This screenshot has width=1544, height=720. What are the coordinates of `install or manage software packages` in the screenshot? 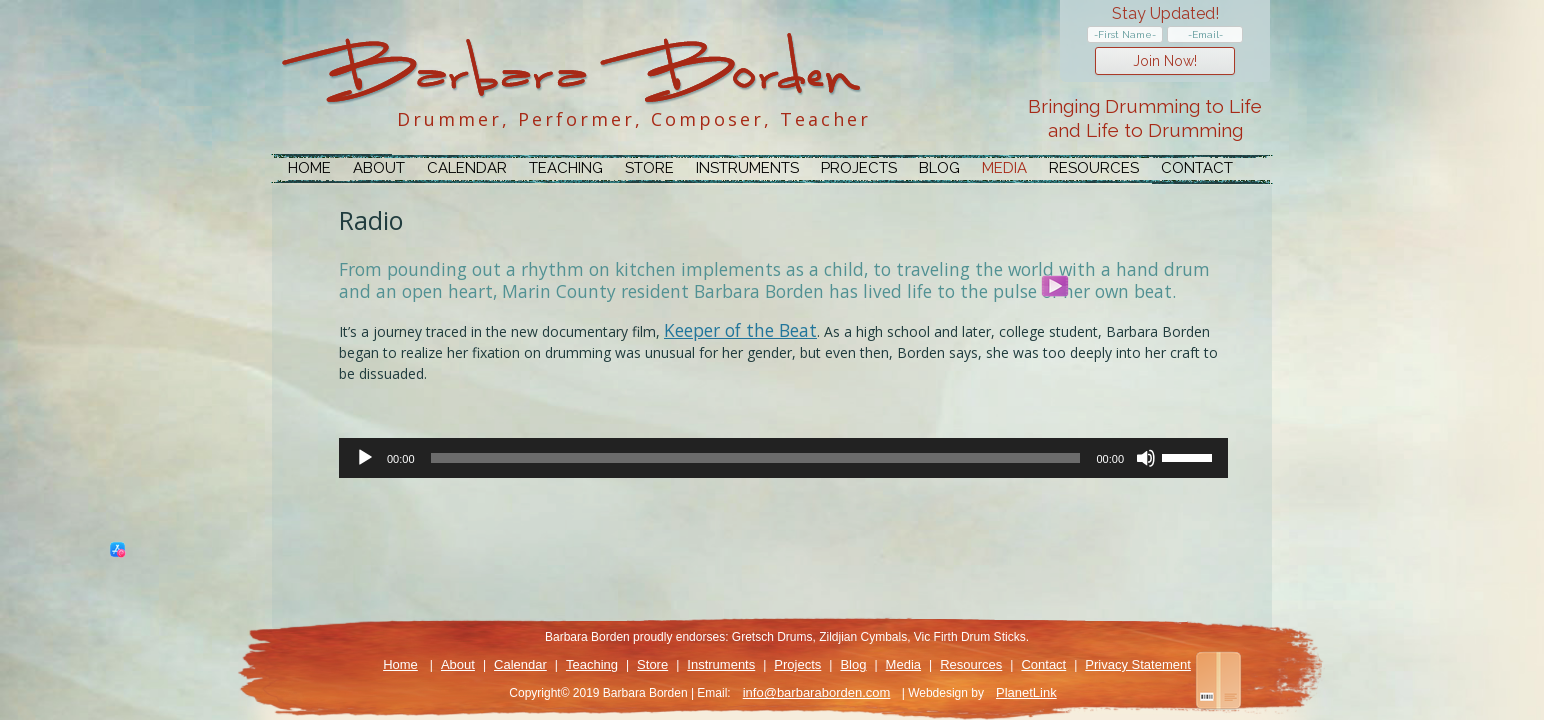 It's located at (1218, 680).